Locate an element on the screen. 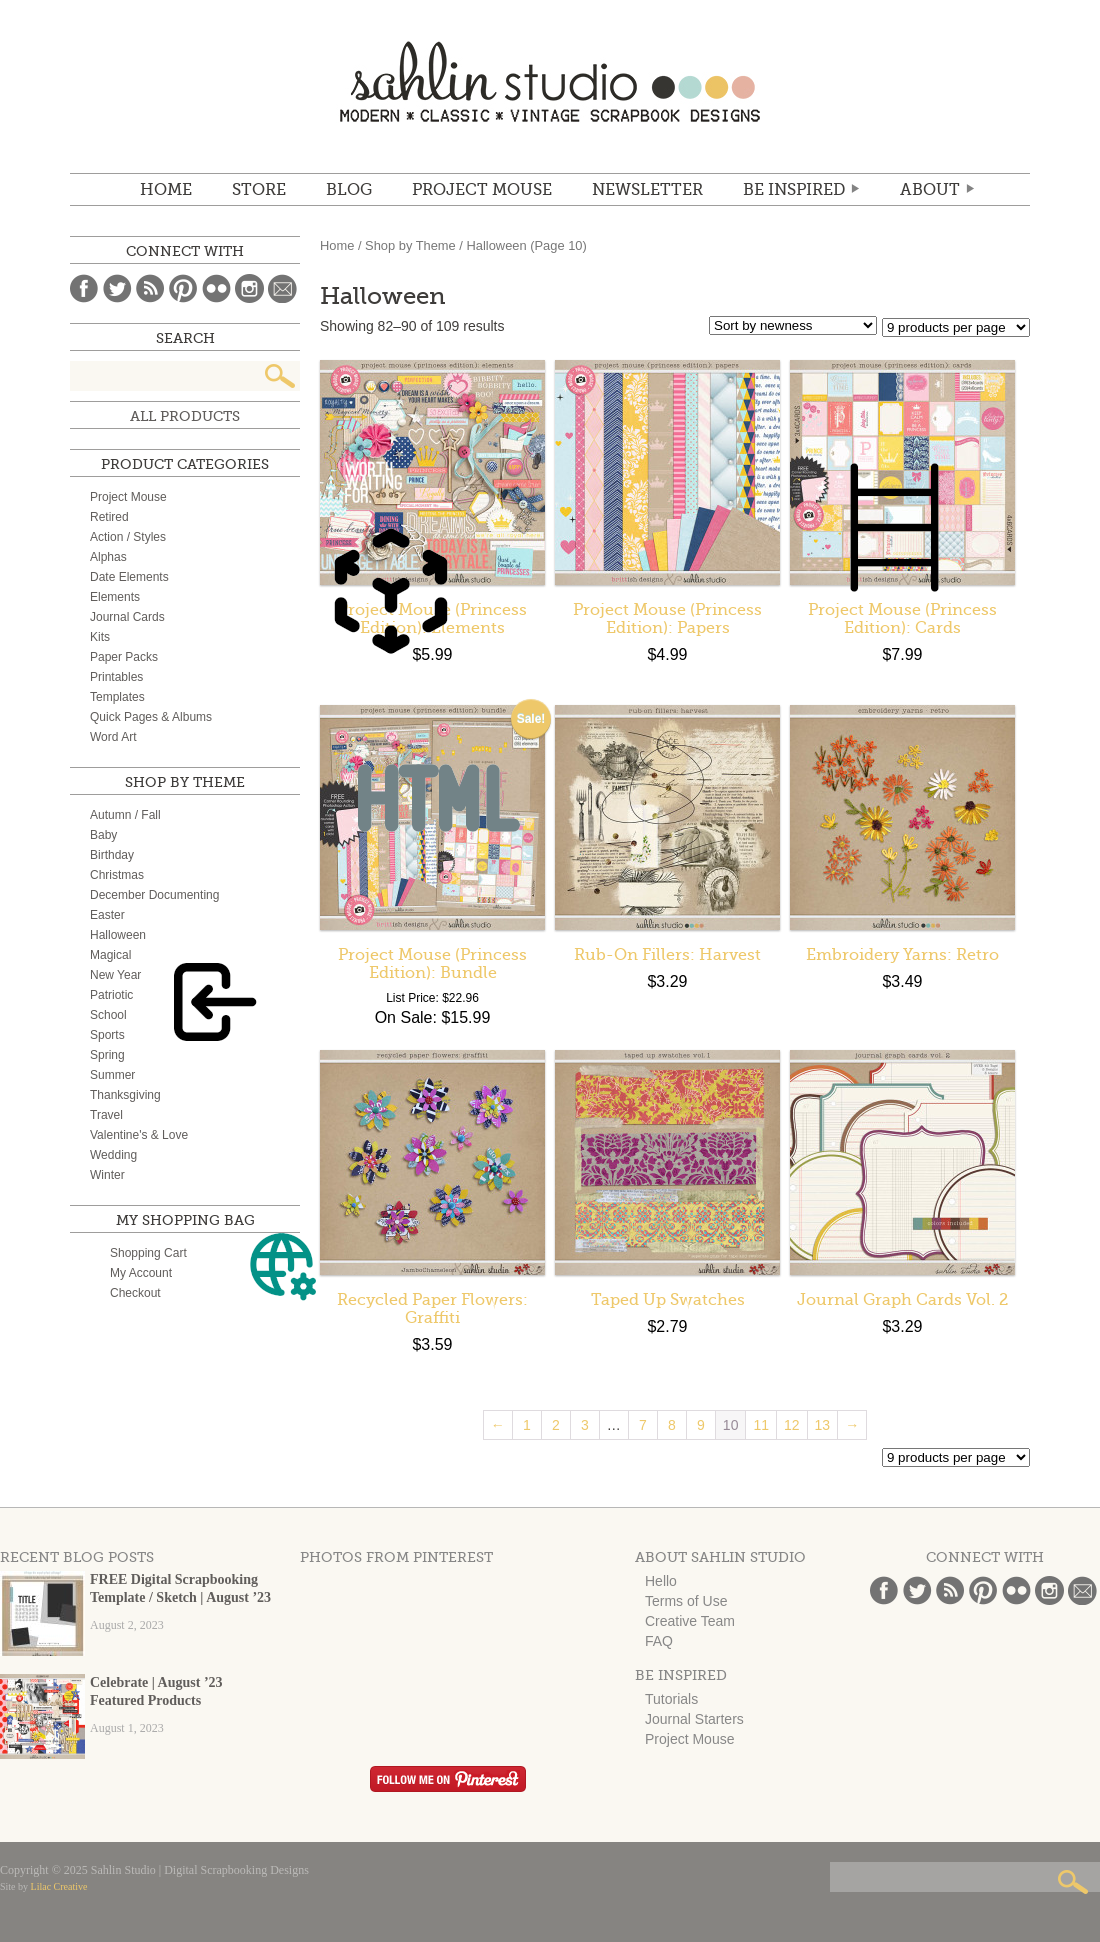 This screenshot has width=1100, height=1942. indicates HTML file type or format is located at coordinates (439, 798).